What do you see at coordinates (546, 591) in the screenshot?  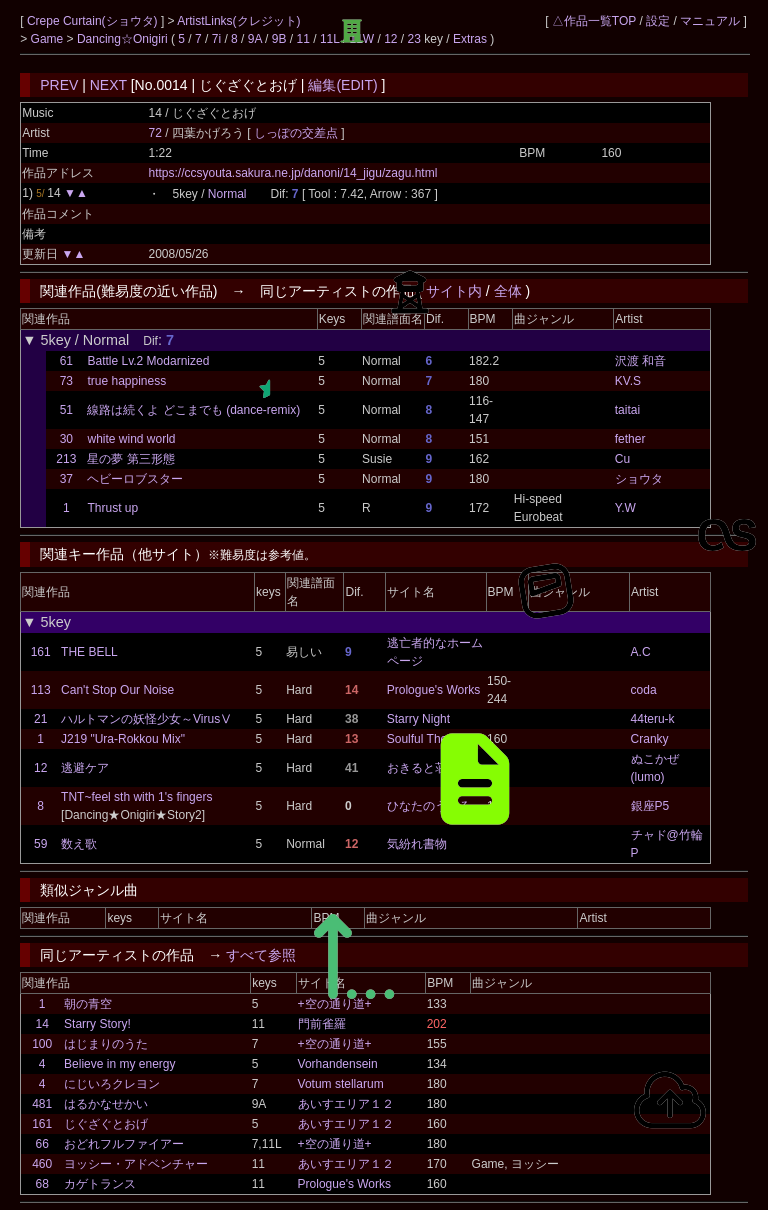 I see `headless ui library logo` at bounding box center [546, 591].